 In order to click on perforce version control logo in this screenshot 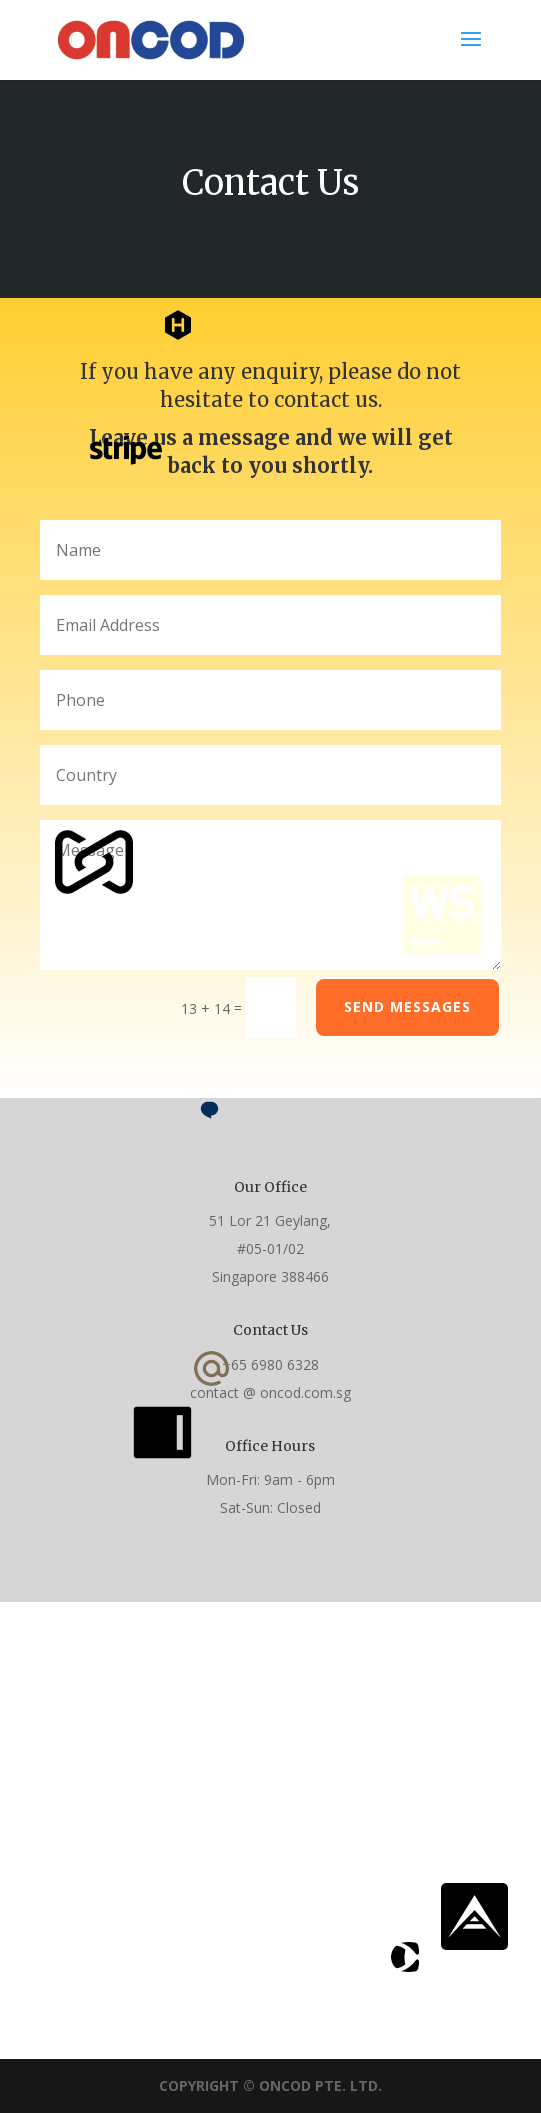, I will do `click(94, 862)`.